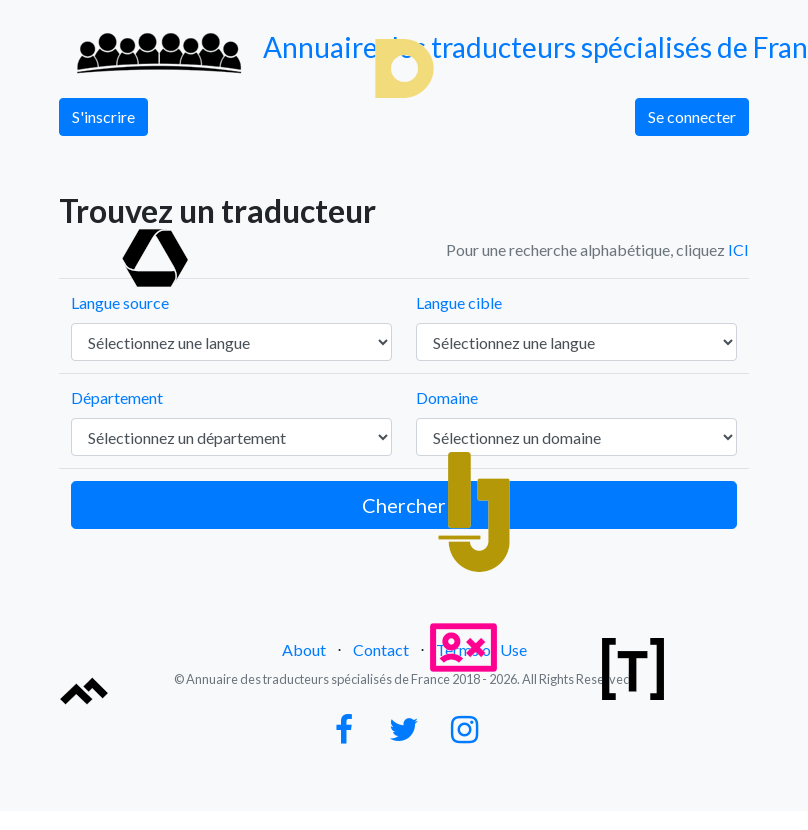  I want to click on expired pass or credential, so click(463, 647).